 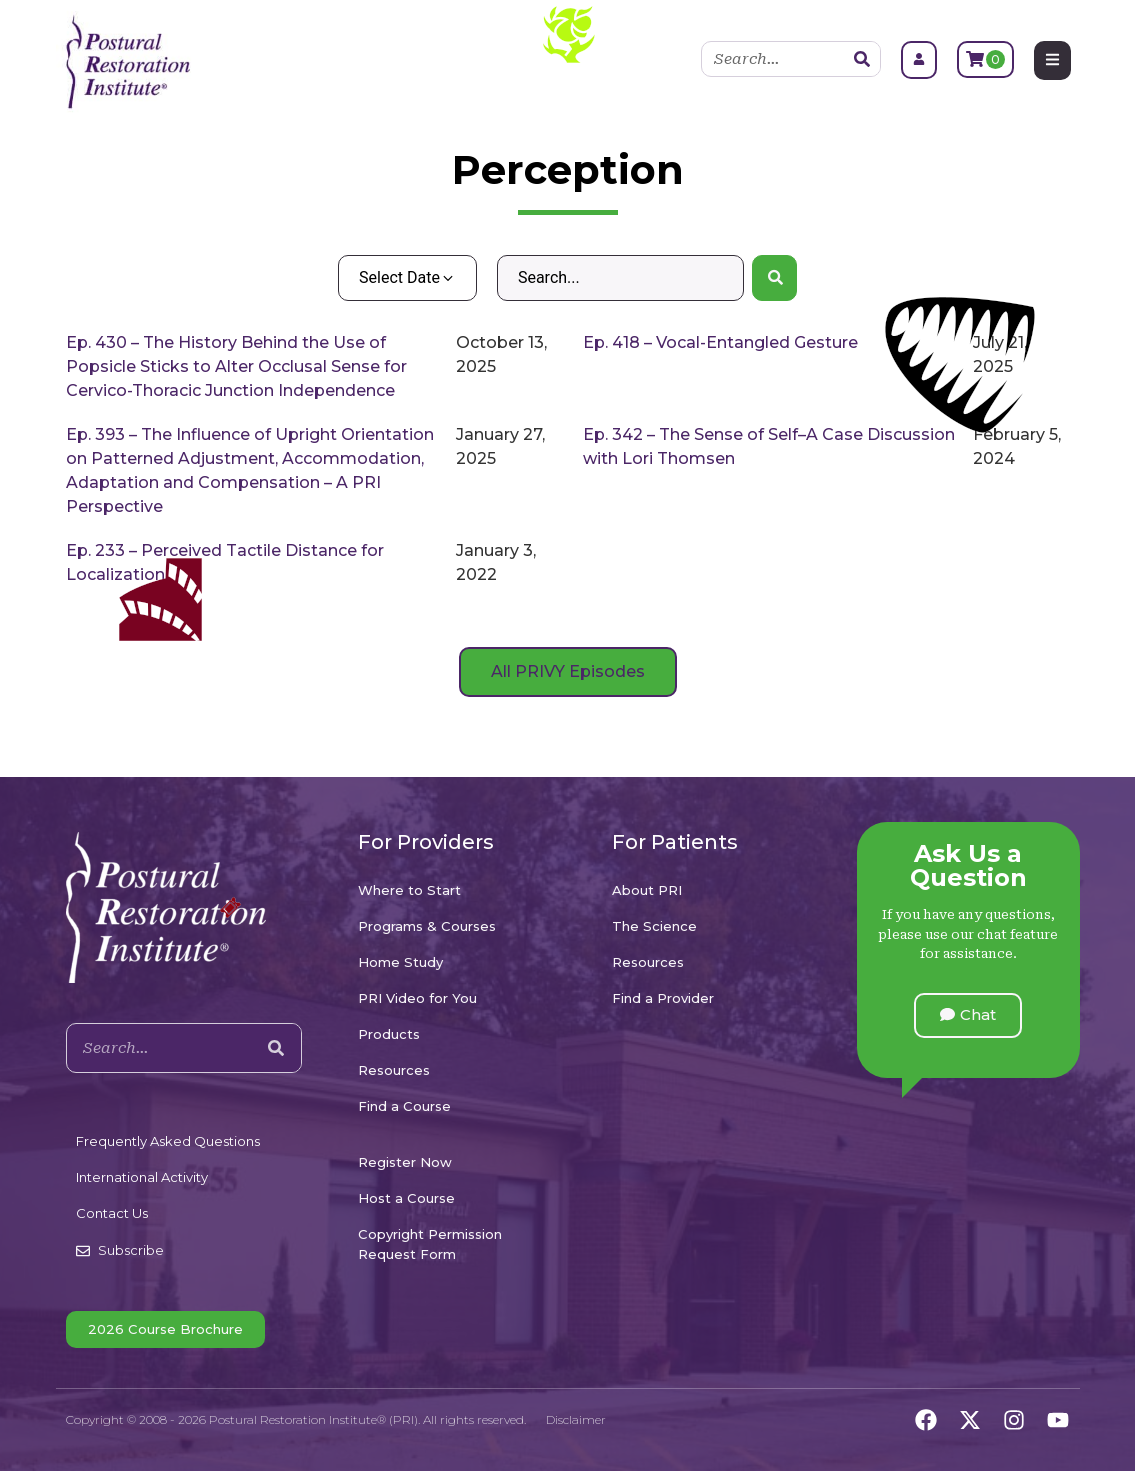 I want to click on select a monster or creature type in a game, so click(x=959, y=361).